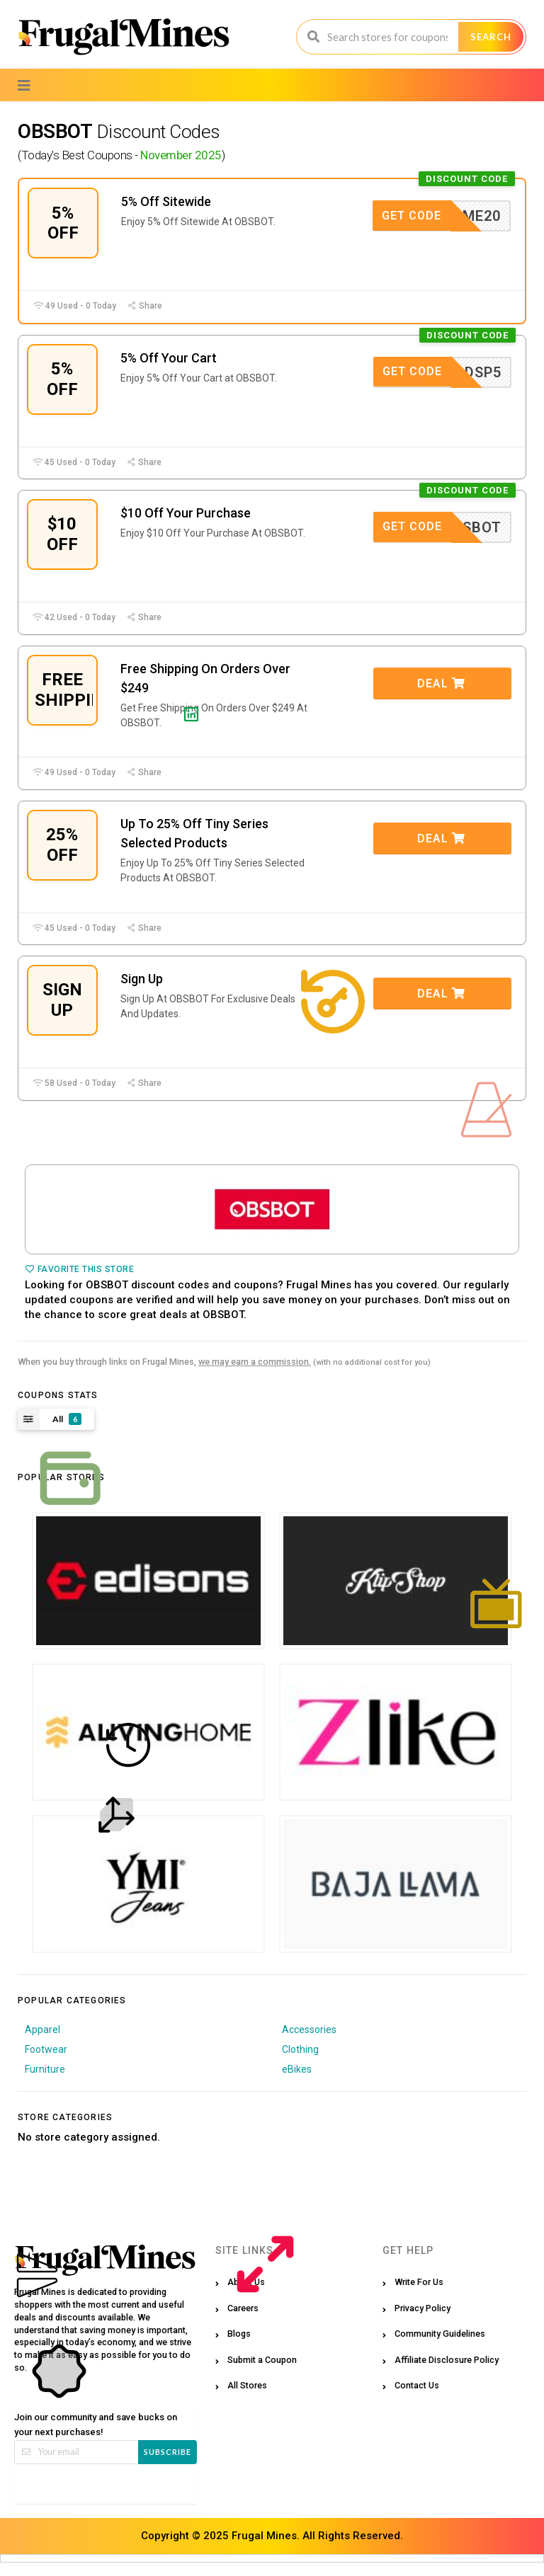 The height and width of the screenshot is (2576, 544). Describe the element at coordinates (69, 1480) in the screenshot. I see `access your wallet or payment methods` at that location.